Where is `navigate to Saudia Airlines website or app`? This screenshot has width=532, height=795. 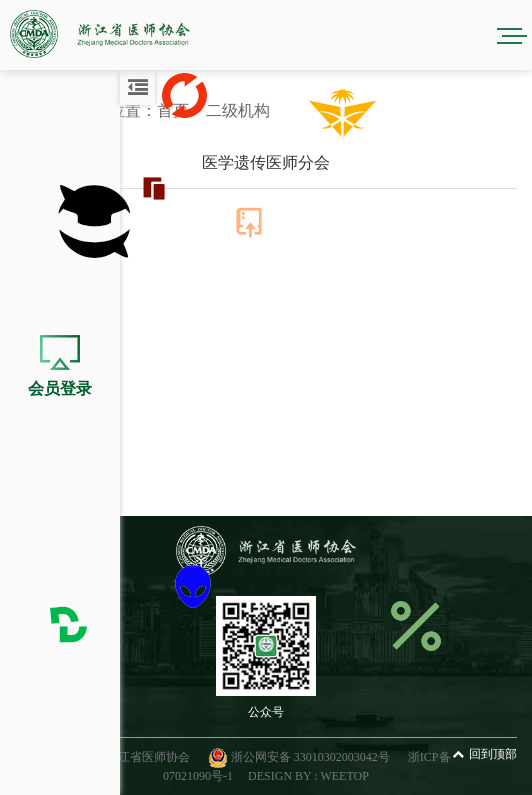 navigate to Saudia Airlines website or app is located at coordinates (342, 112).